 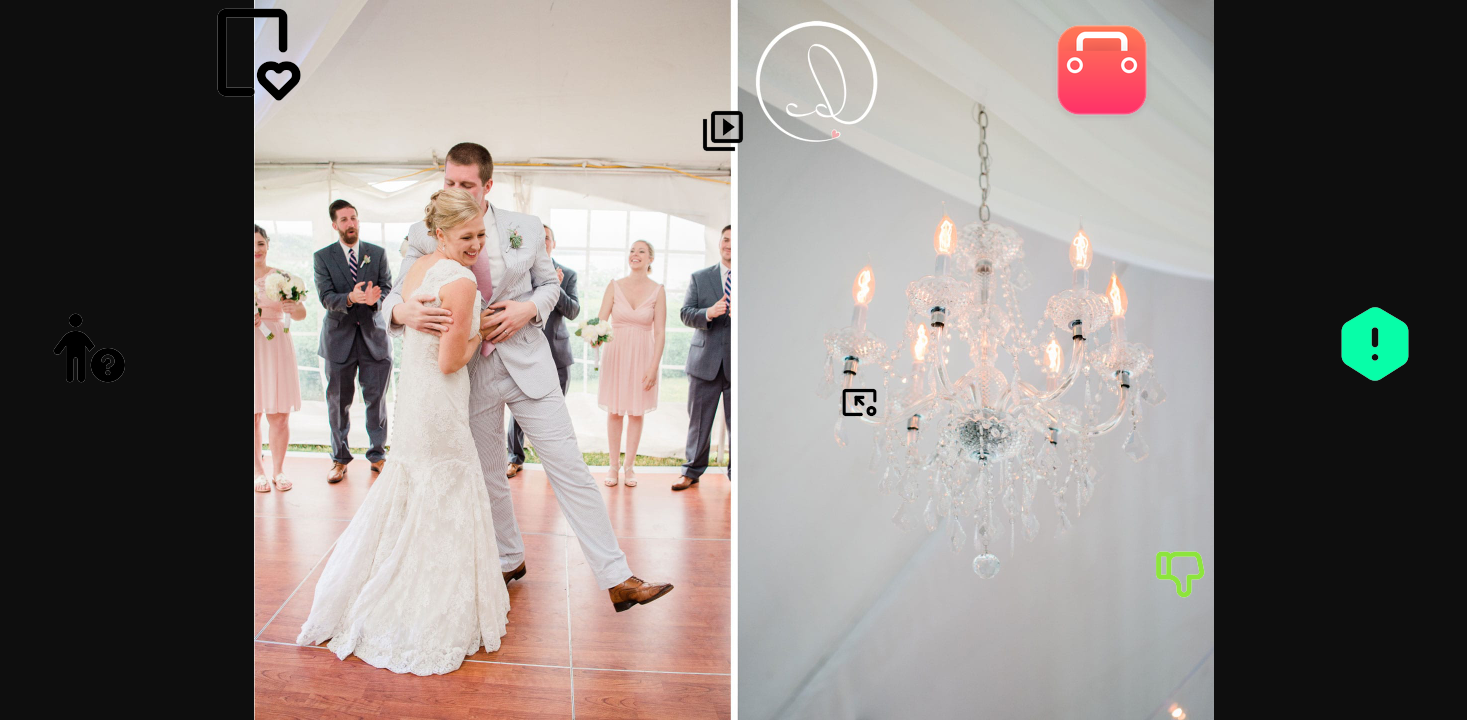 What do you see at coordinates (1375, 344) in the screenshot?
I see `indicates a warning or alert status` at bounding box center [1375, 344].